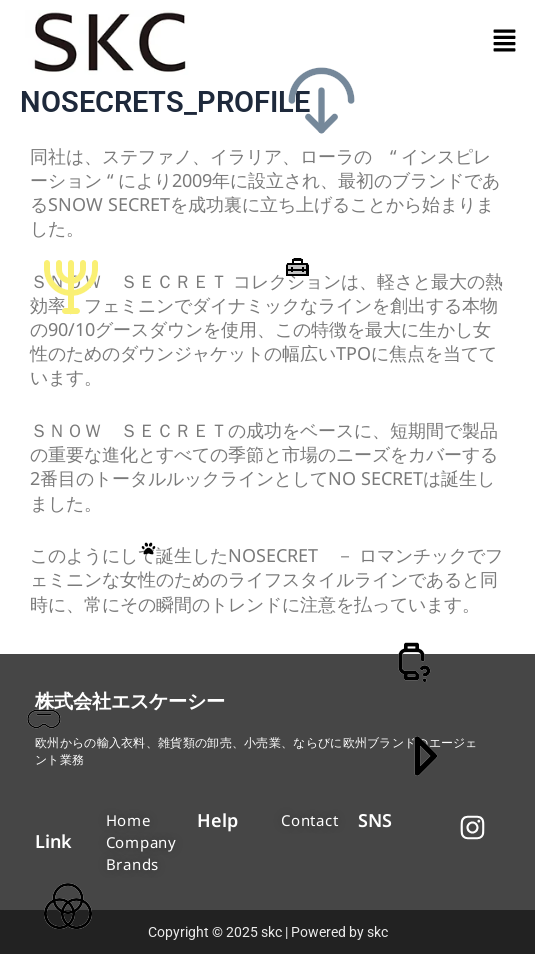 The width and height of the screenshot is (535, 954). Describe the element at coordinates (68, 907) in the screenshot. I see `view overlapping data or shared elements` at that location.